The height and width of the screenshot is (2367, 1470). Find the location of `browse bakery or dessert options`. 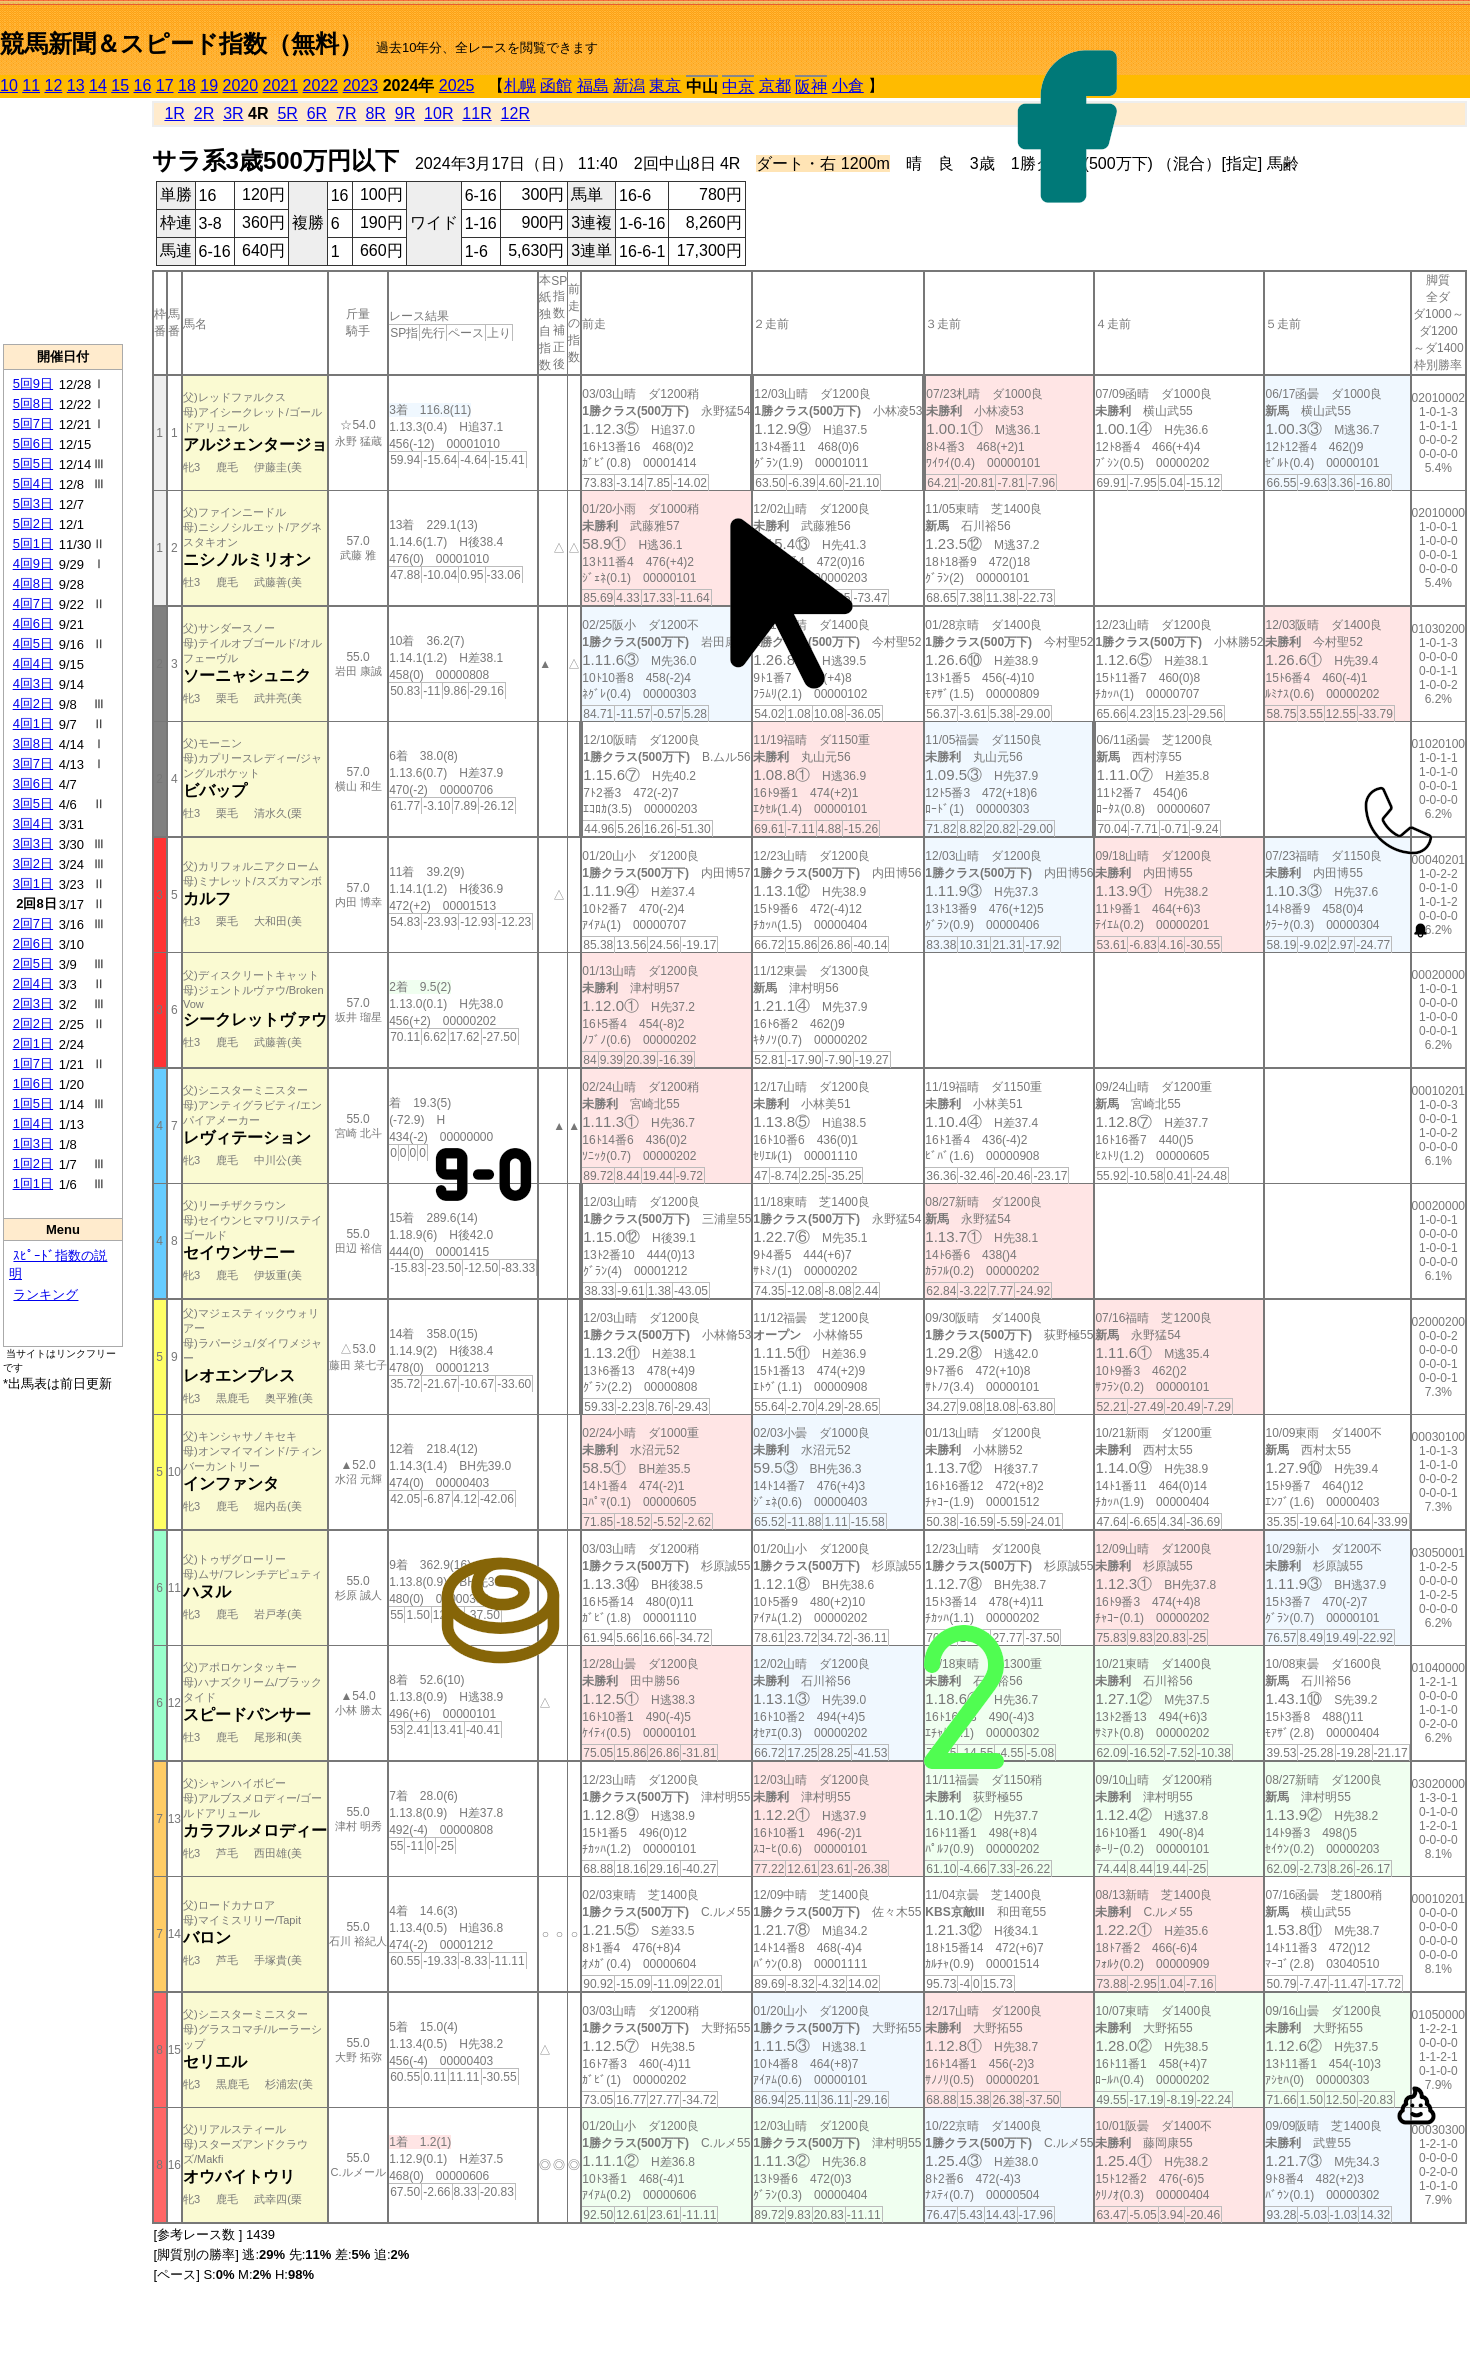

browse bakery or dessert options is located at coordinates (500, 1610).